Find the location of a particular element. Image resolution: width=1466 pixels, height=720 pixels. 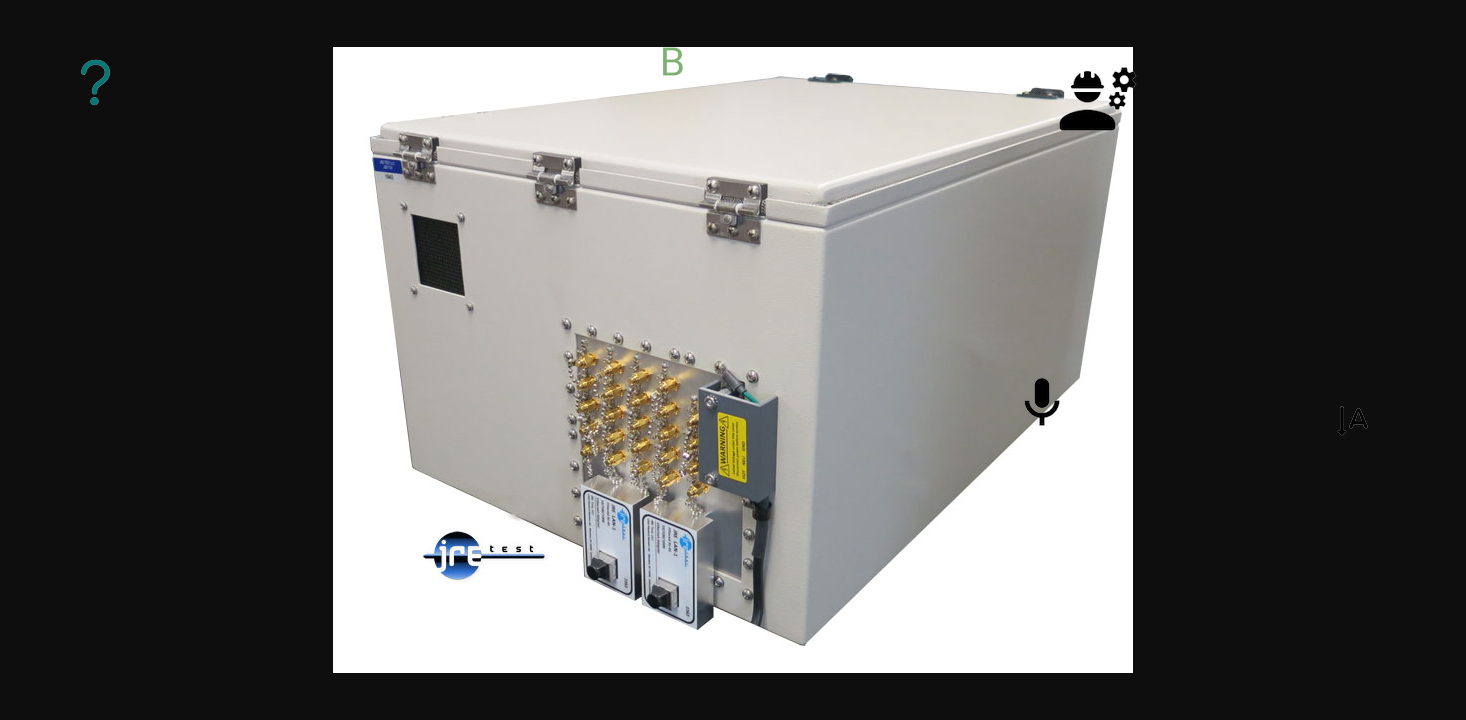

access engineering or technical settings is located at coordinates (1098, 99).